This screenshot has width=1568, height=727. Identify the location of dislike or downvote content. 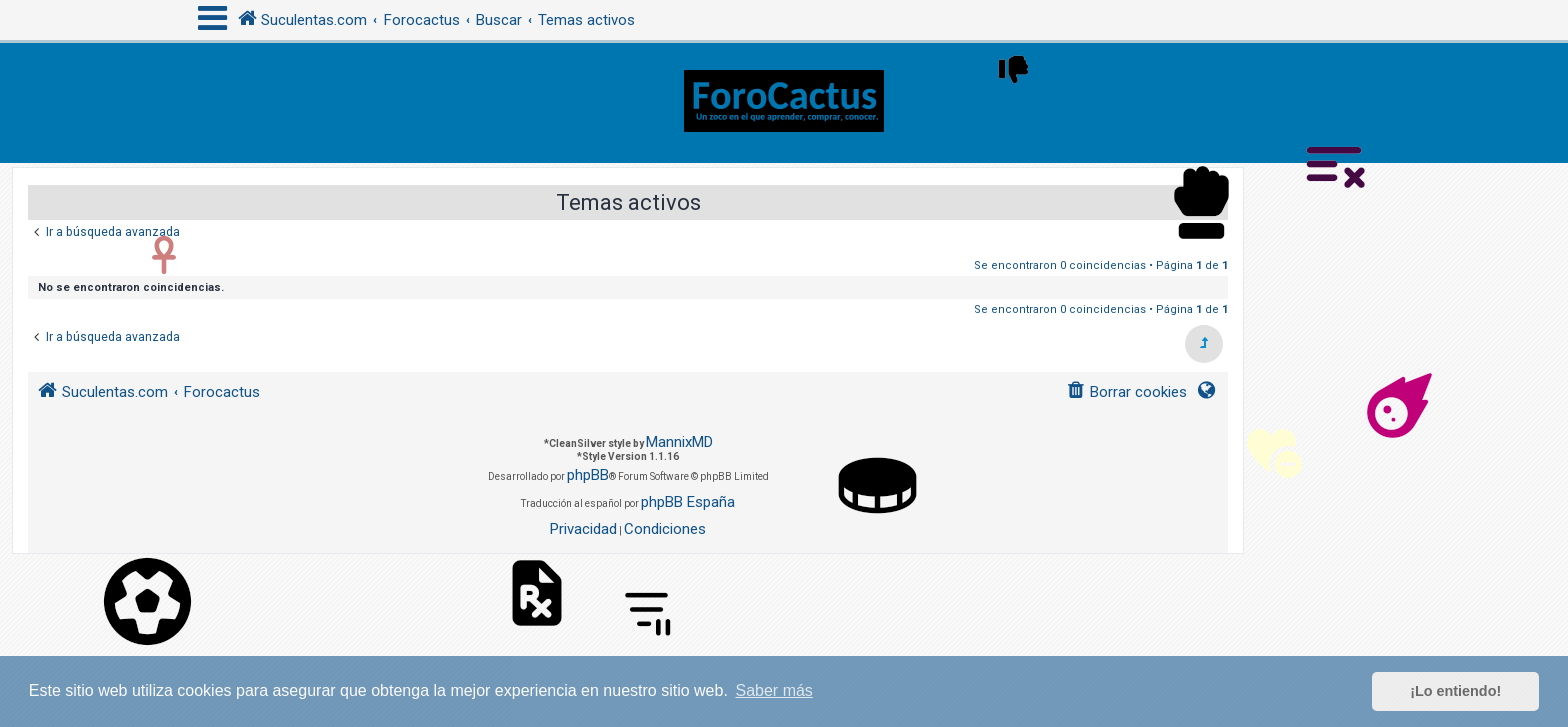
(1014, 69).